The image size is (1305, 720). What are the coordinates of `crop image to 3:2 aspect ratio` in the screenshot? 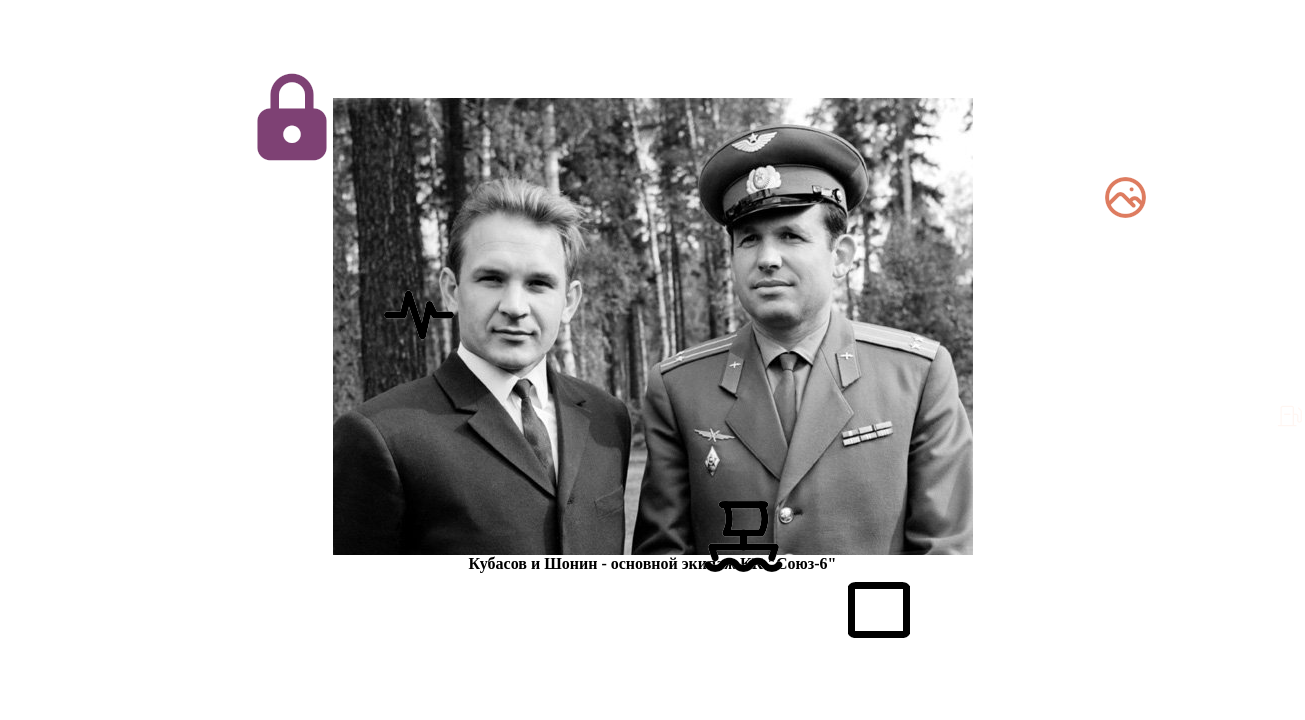 It's located at (879, 610).